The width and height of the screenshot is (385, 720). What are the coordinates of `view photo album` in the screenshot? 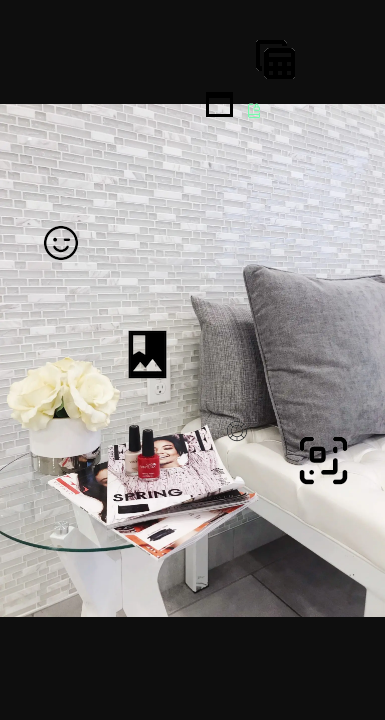 It's located at (147, 354).